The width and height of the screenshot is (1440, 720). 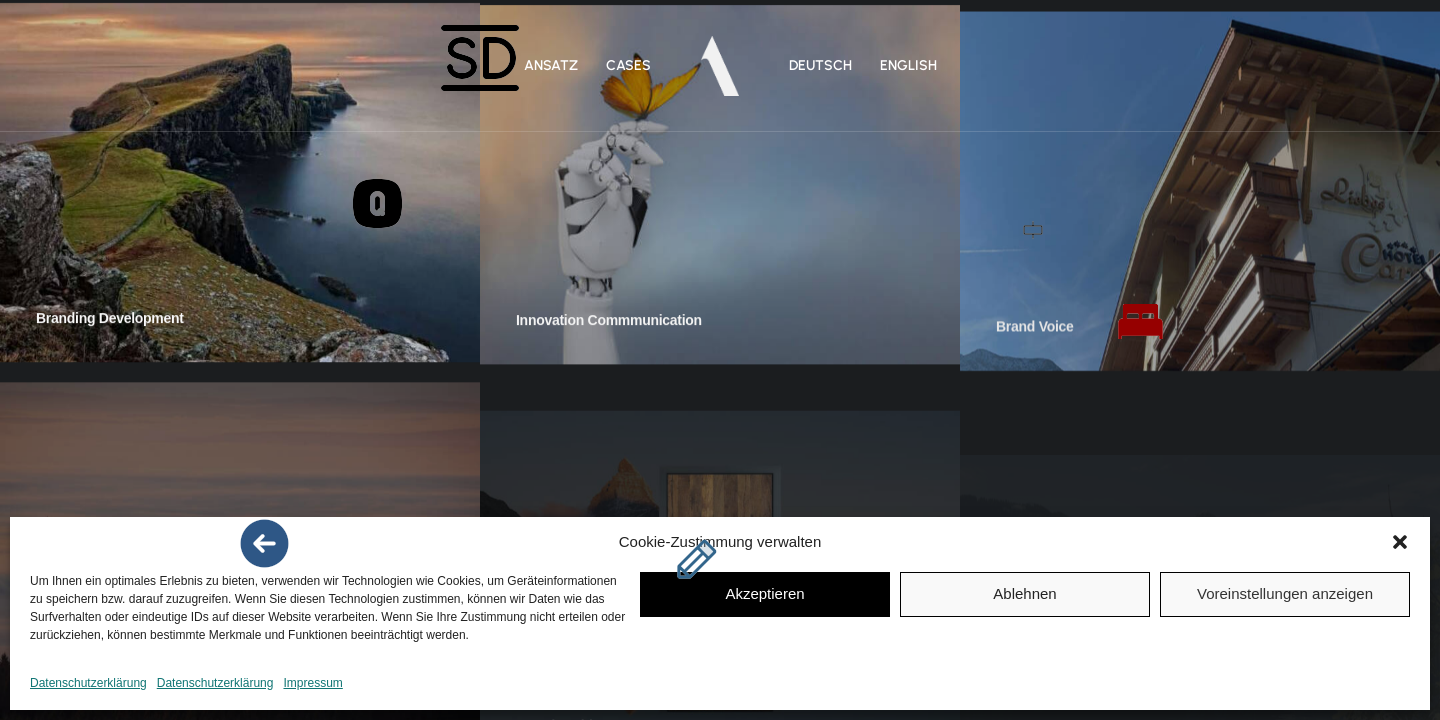 I want to click on align object to horizontal center, so click(x=1033, y=230).